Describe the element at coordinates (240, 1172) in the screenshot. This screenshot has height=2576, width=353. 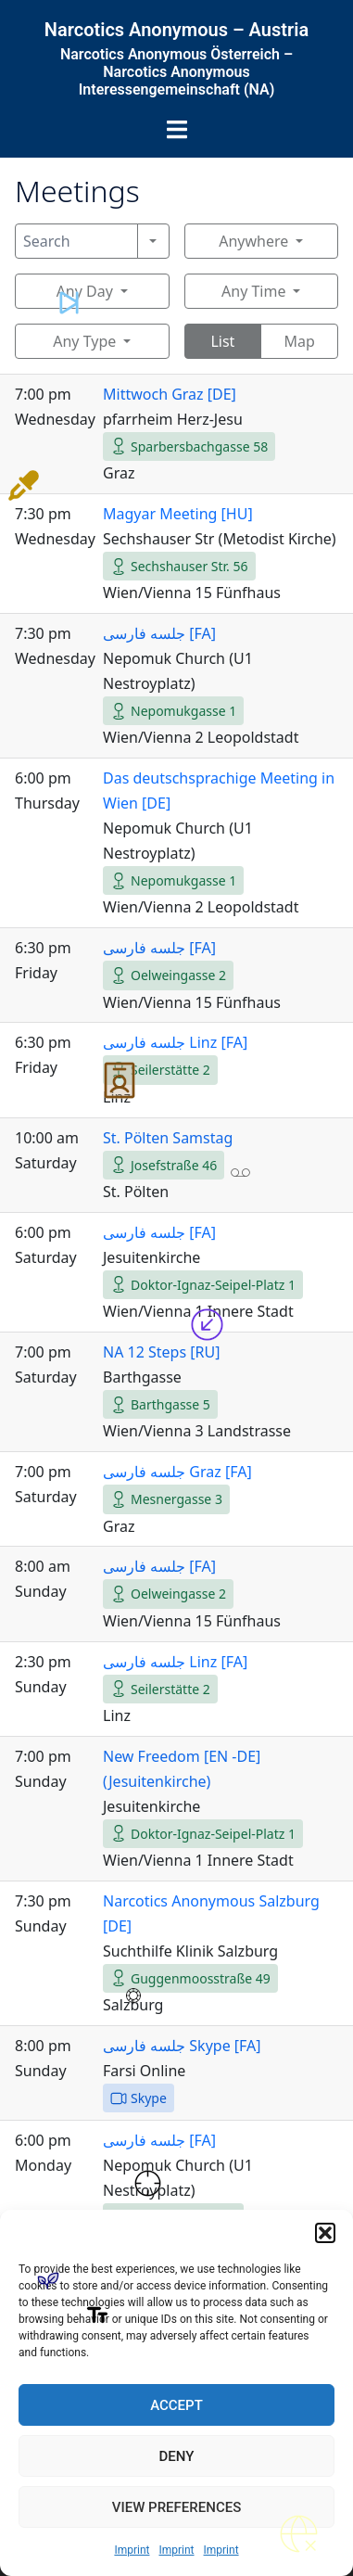
I see `access voicemail messages` at that location.